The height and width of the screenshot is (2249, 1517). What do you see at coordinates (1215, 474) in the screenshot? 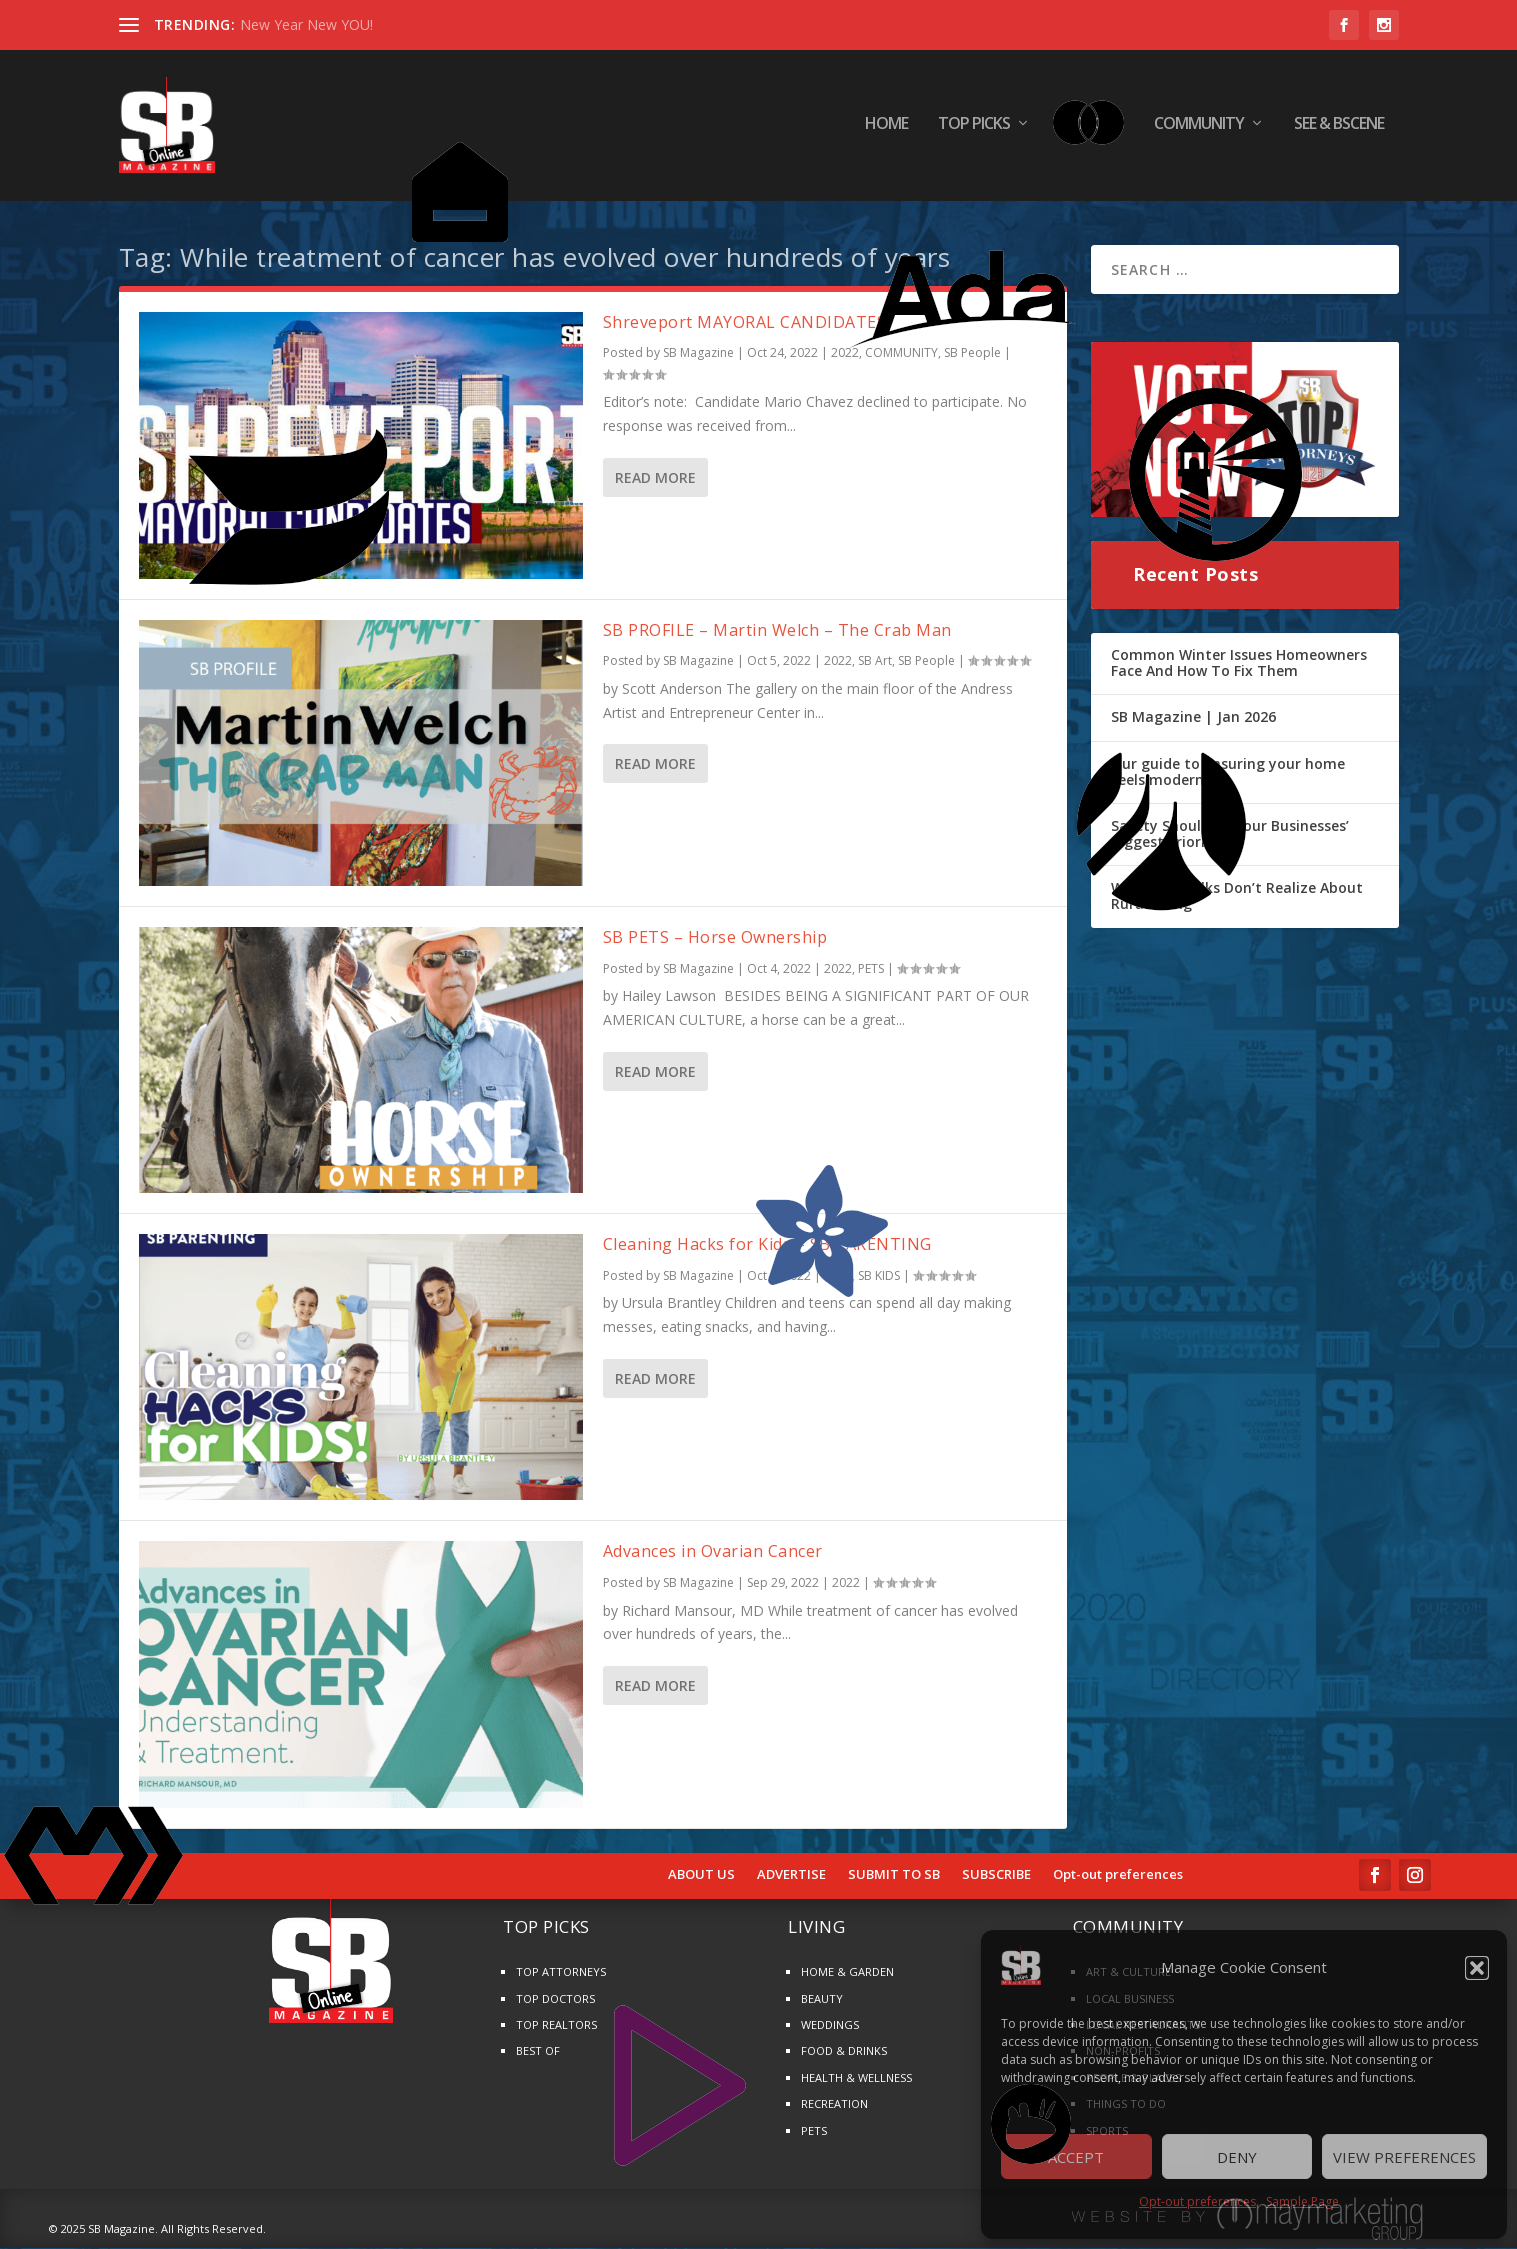
I see `harbor container registry logo` at bounding box center [1215, 474].